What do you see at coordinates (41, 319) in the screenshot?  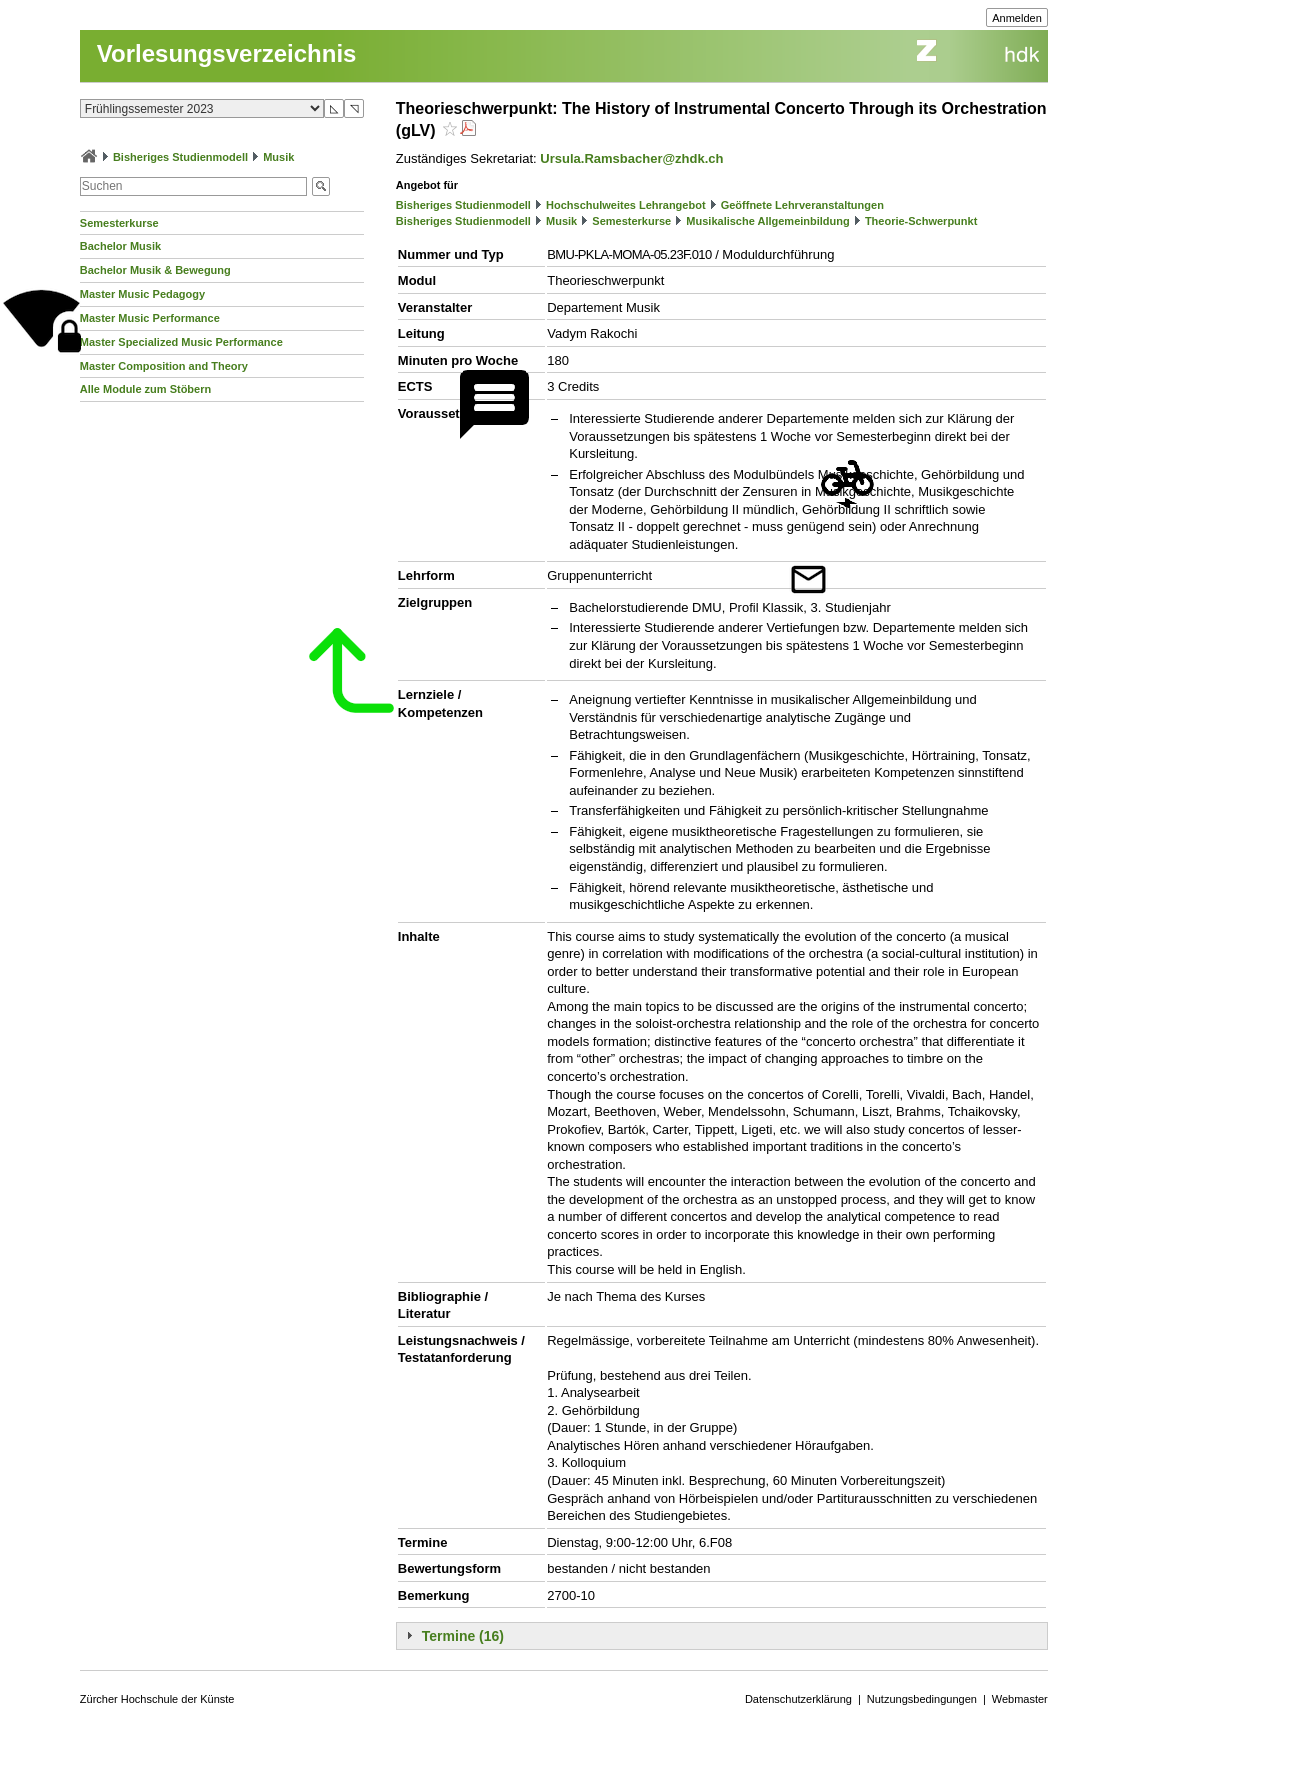 I see `indicates a secure wifi connection at full signal strength` at bounding box center [41, 319].